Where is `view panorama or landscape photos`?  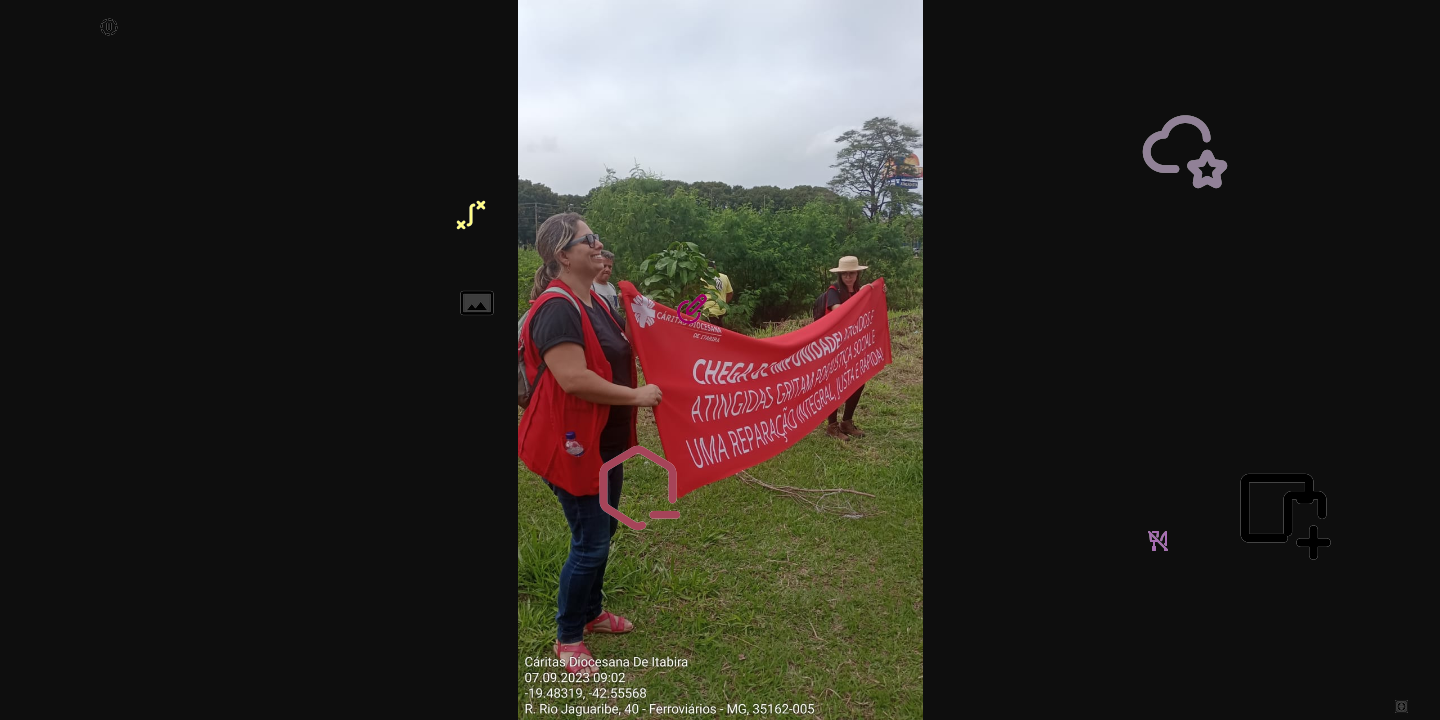
view panorama or landscape photos is located at coordinates (477, 303).